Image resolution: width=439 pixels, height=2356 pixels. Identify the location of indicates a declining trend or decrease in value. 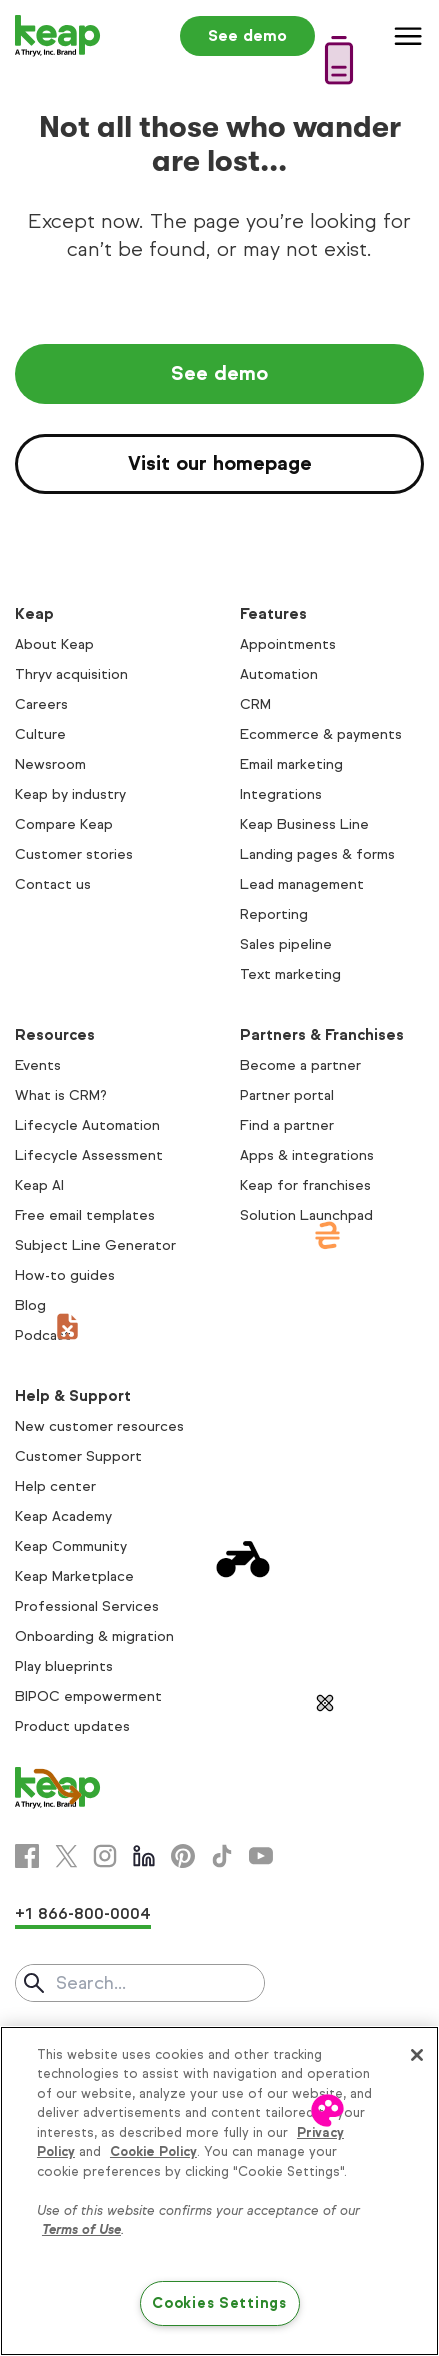
(57, 1785).